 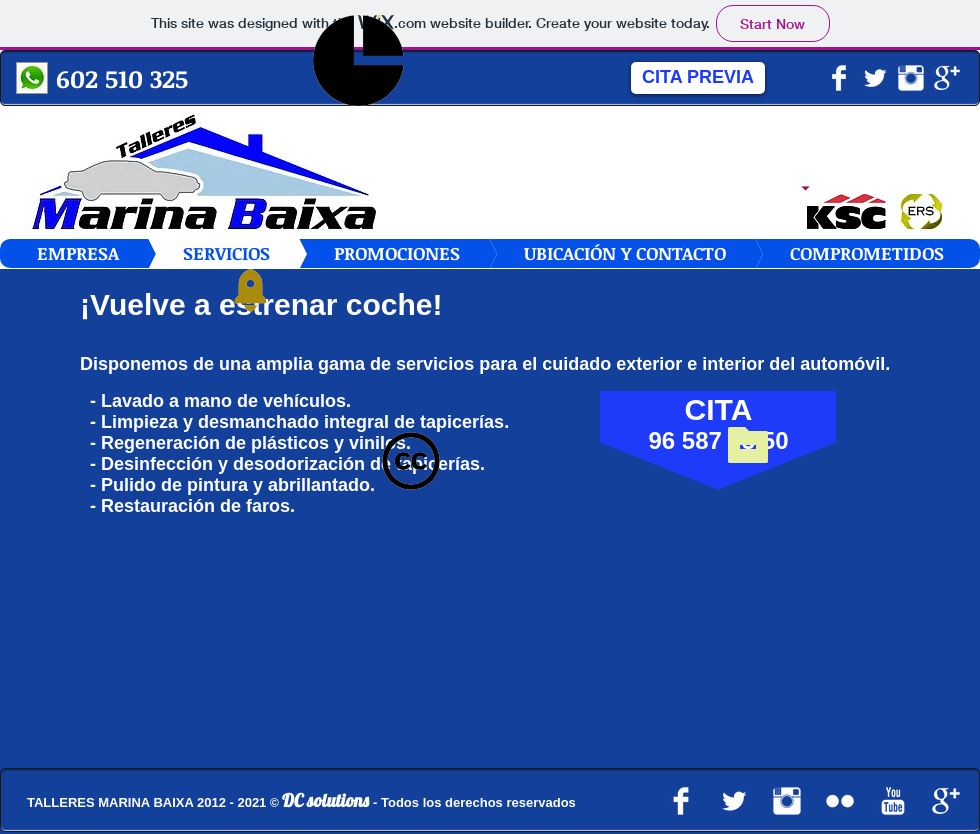 I want to click on view analytics or statistics breakdown, so click(x=358, y=60).